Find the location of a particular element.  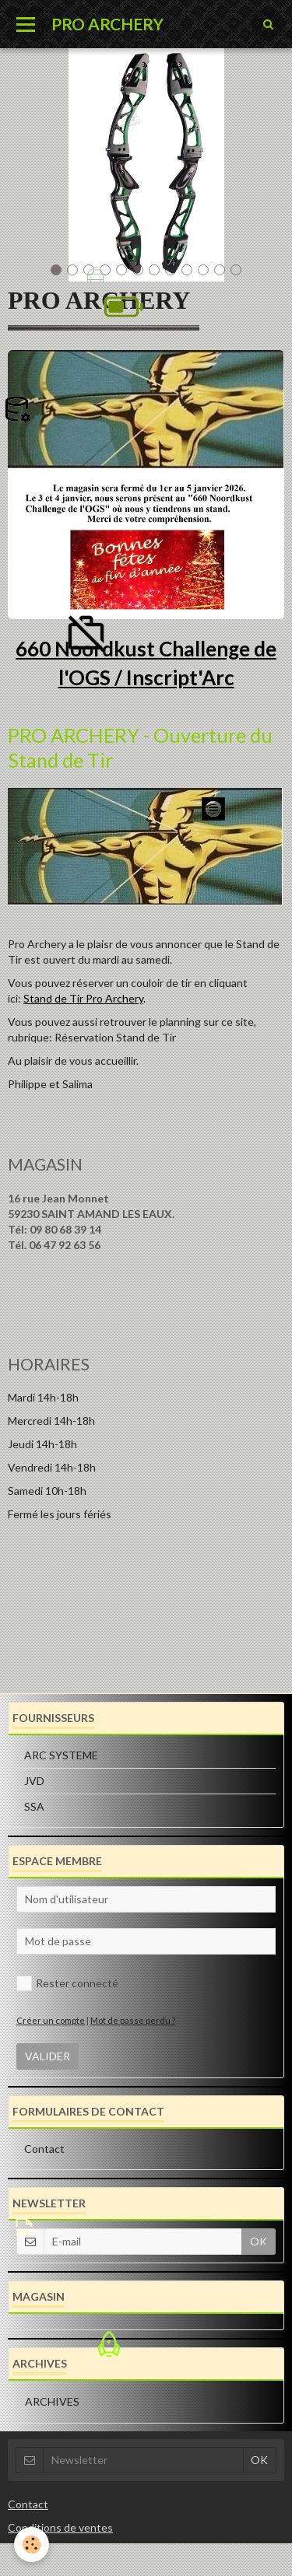

open or view an excel spreadsheet file is located at coordinates (24, 2228).